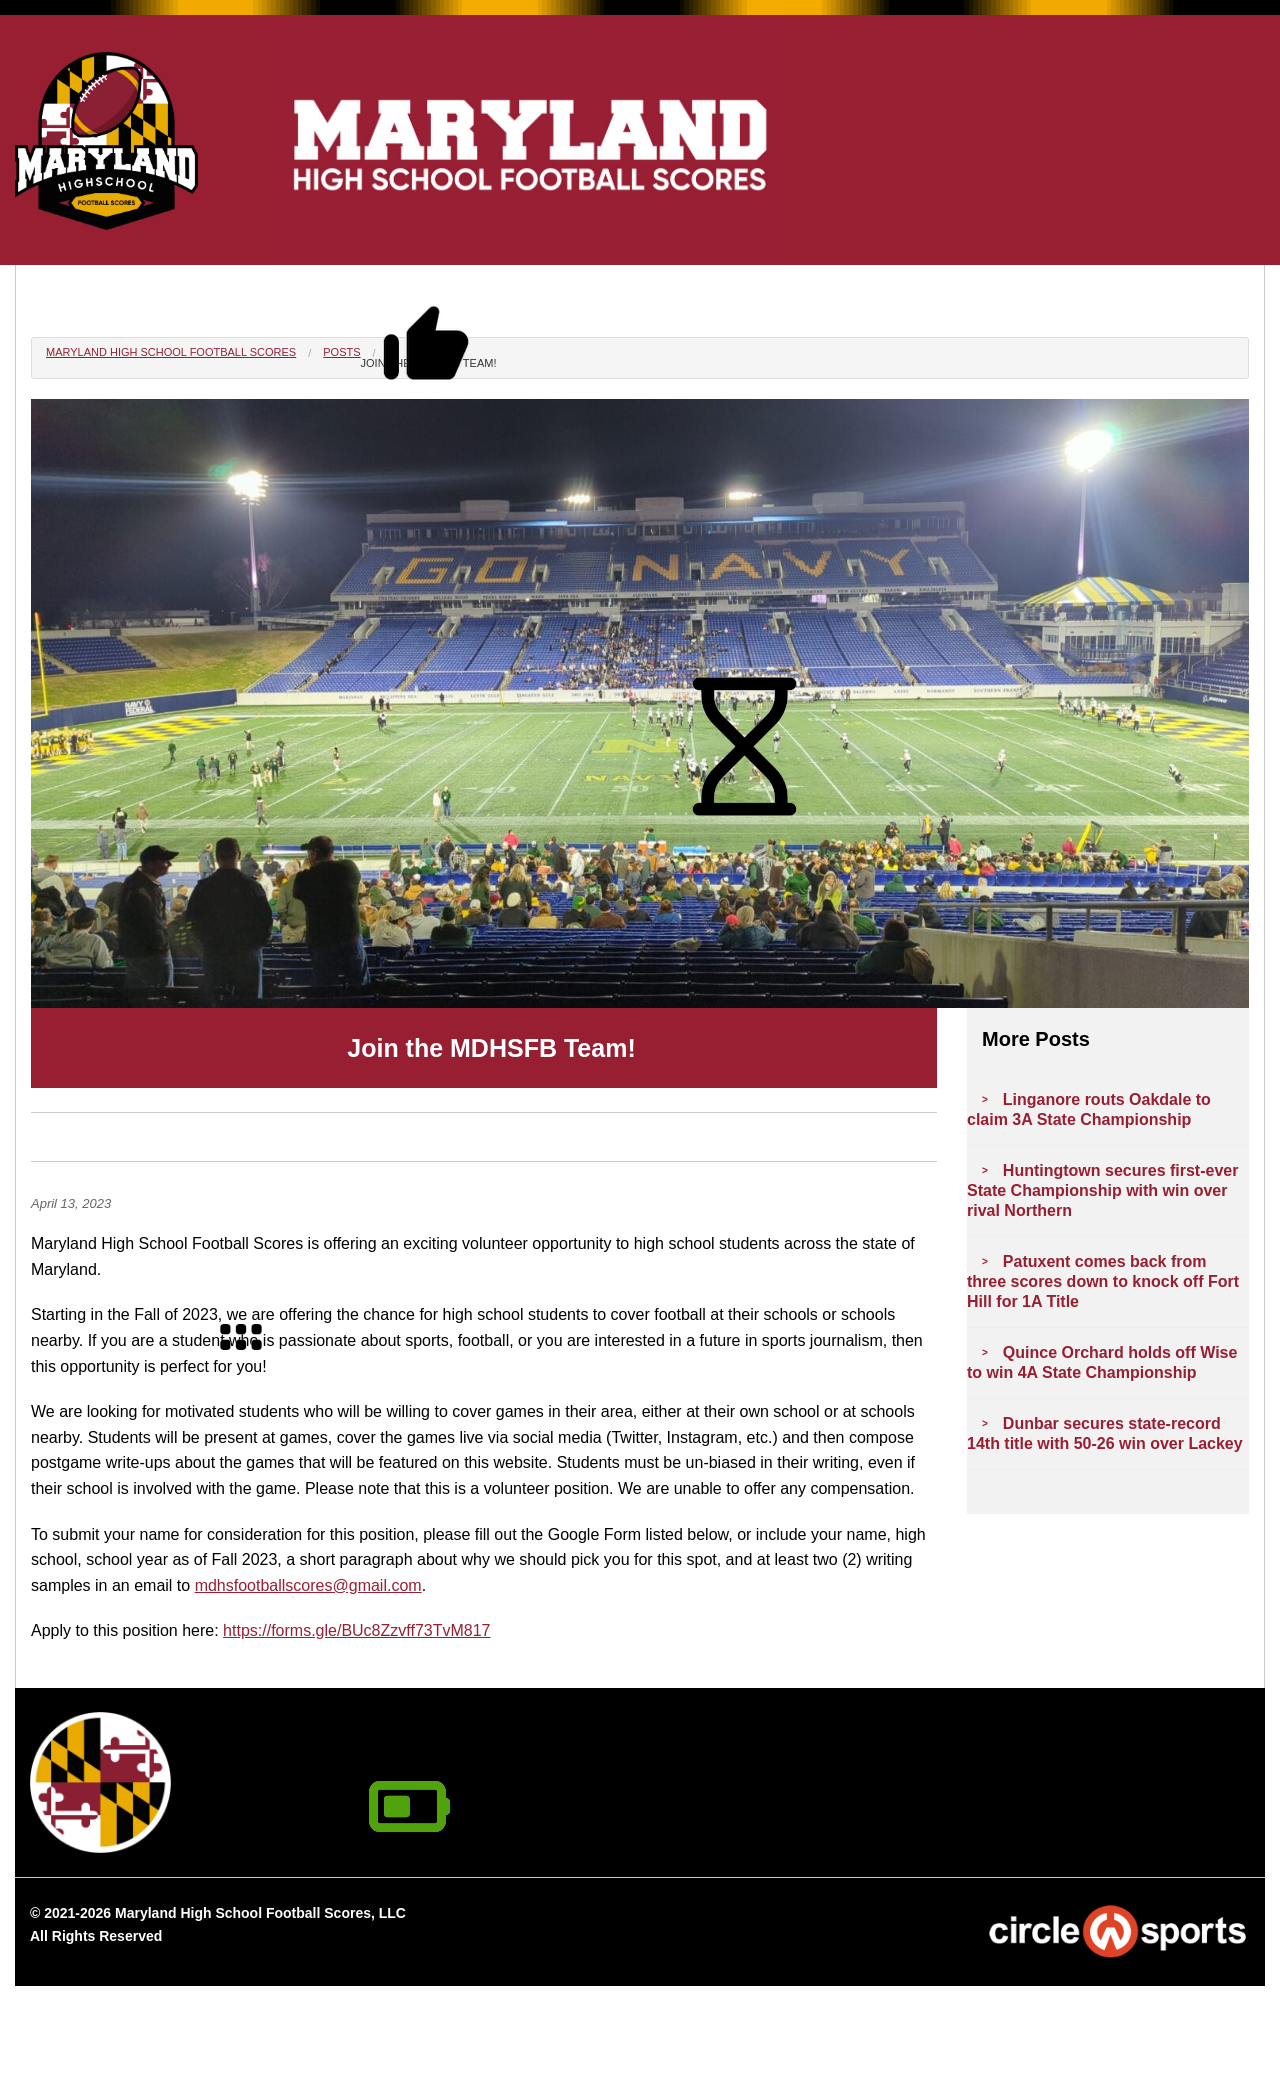 This screenshot has width=1280, height=2095. What do you see at coordinates (425, 345) in the screenshot?
I see `like or upvote content` at bounding box center [425, 345].